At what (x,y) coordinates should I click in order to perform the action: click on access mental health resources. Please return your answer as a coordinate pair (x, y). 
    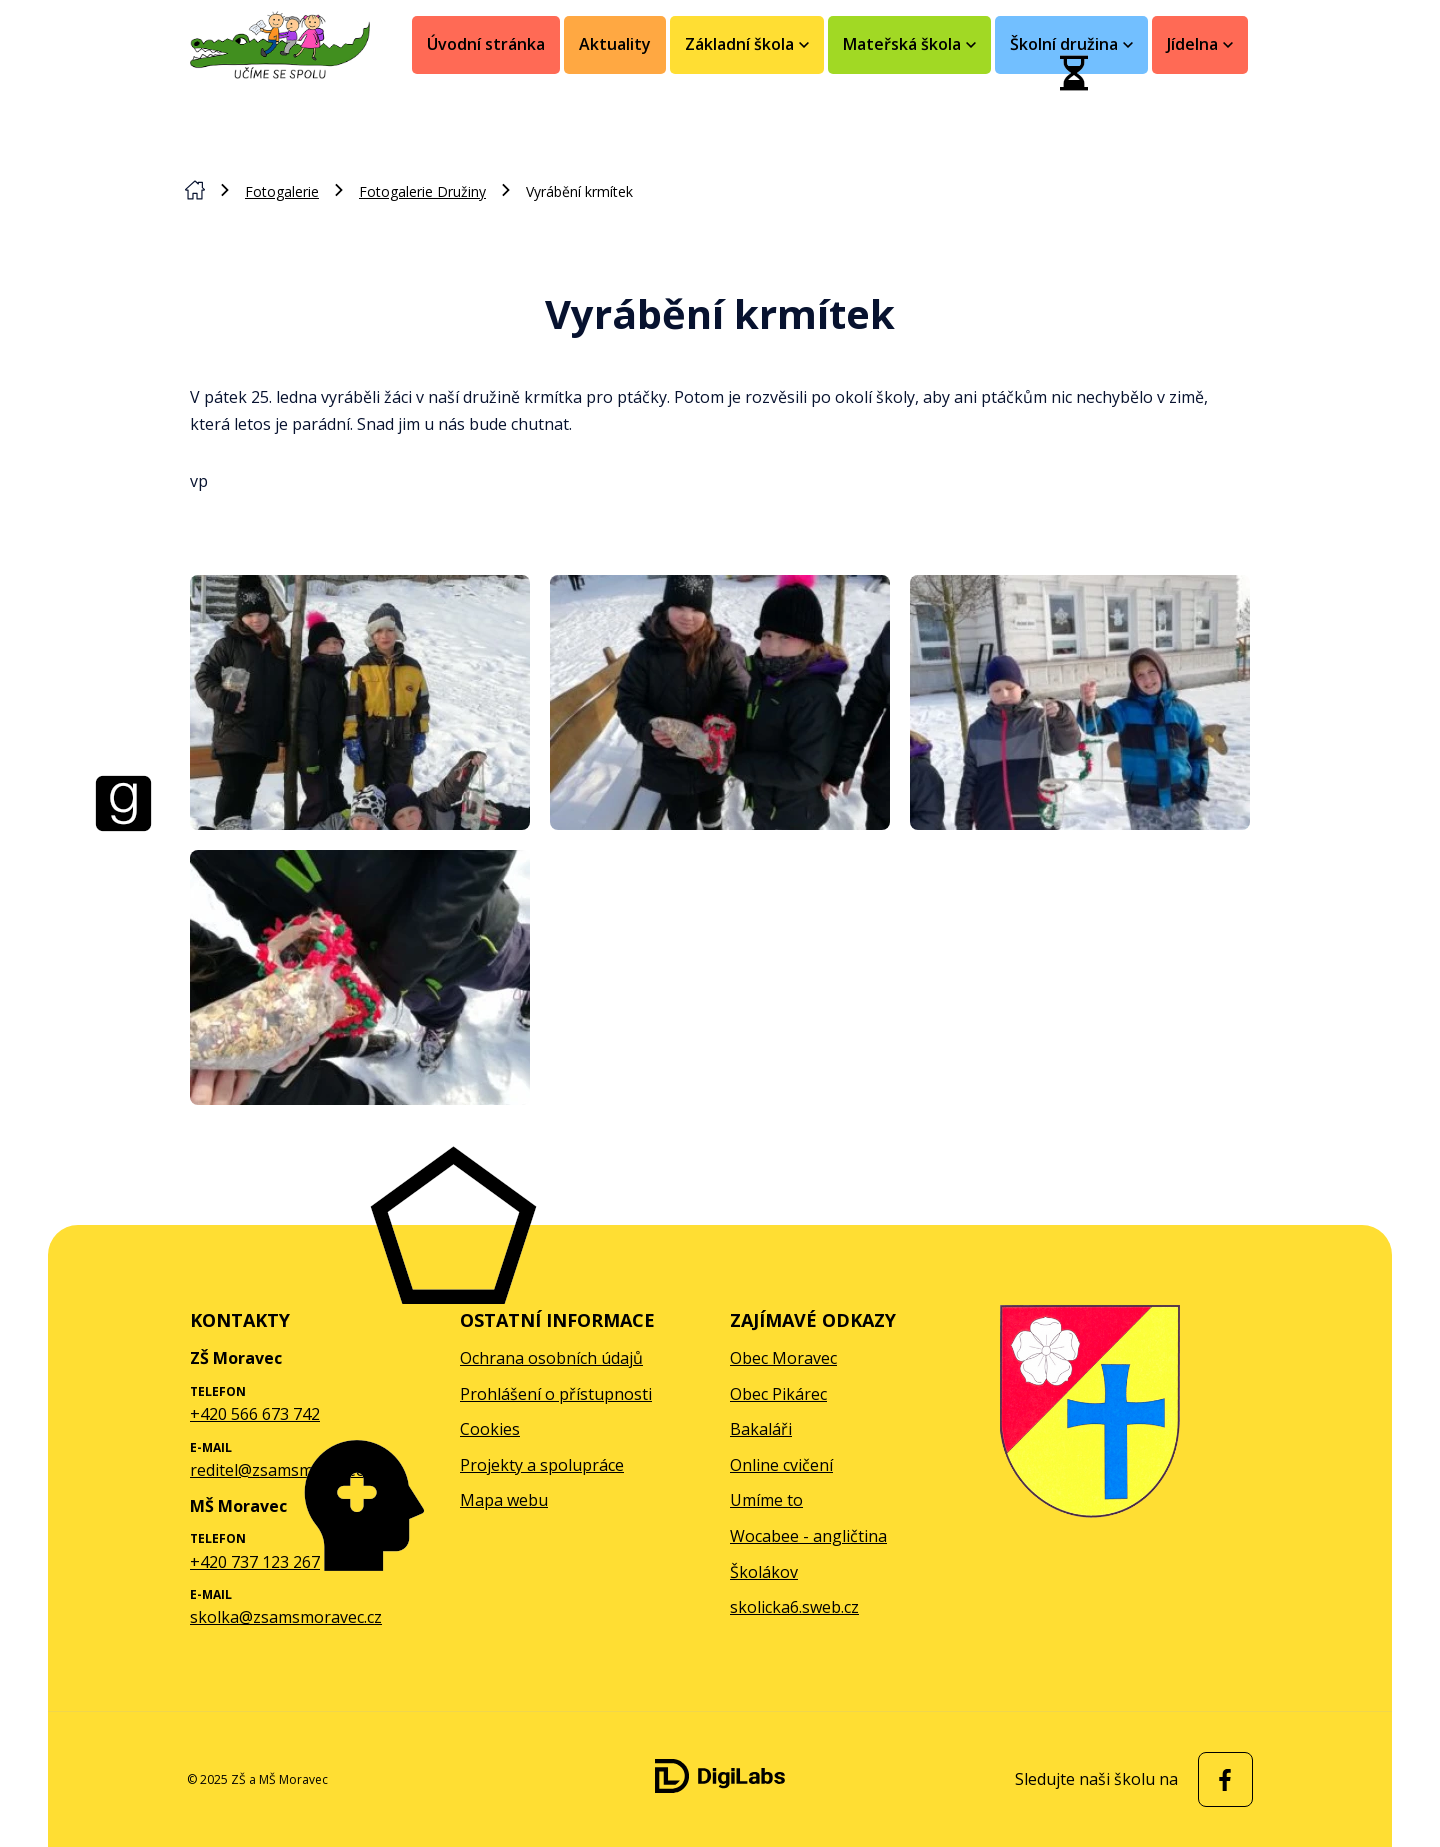
    Looking at the image, I should click on (363, 1505).